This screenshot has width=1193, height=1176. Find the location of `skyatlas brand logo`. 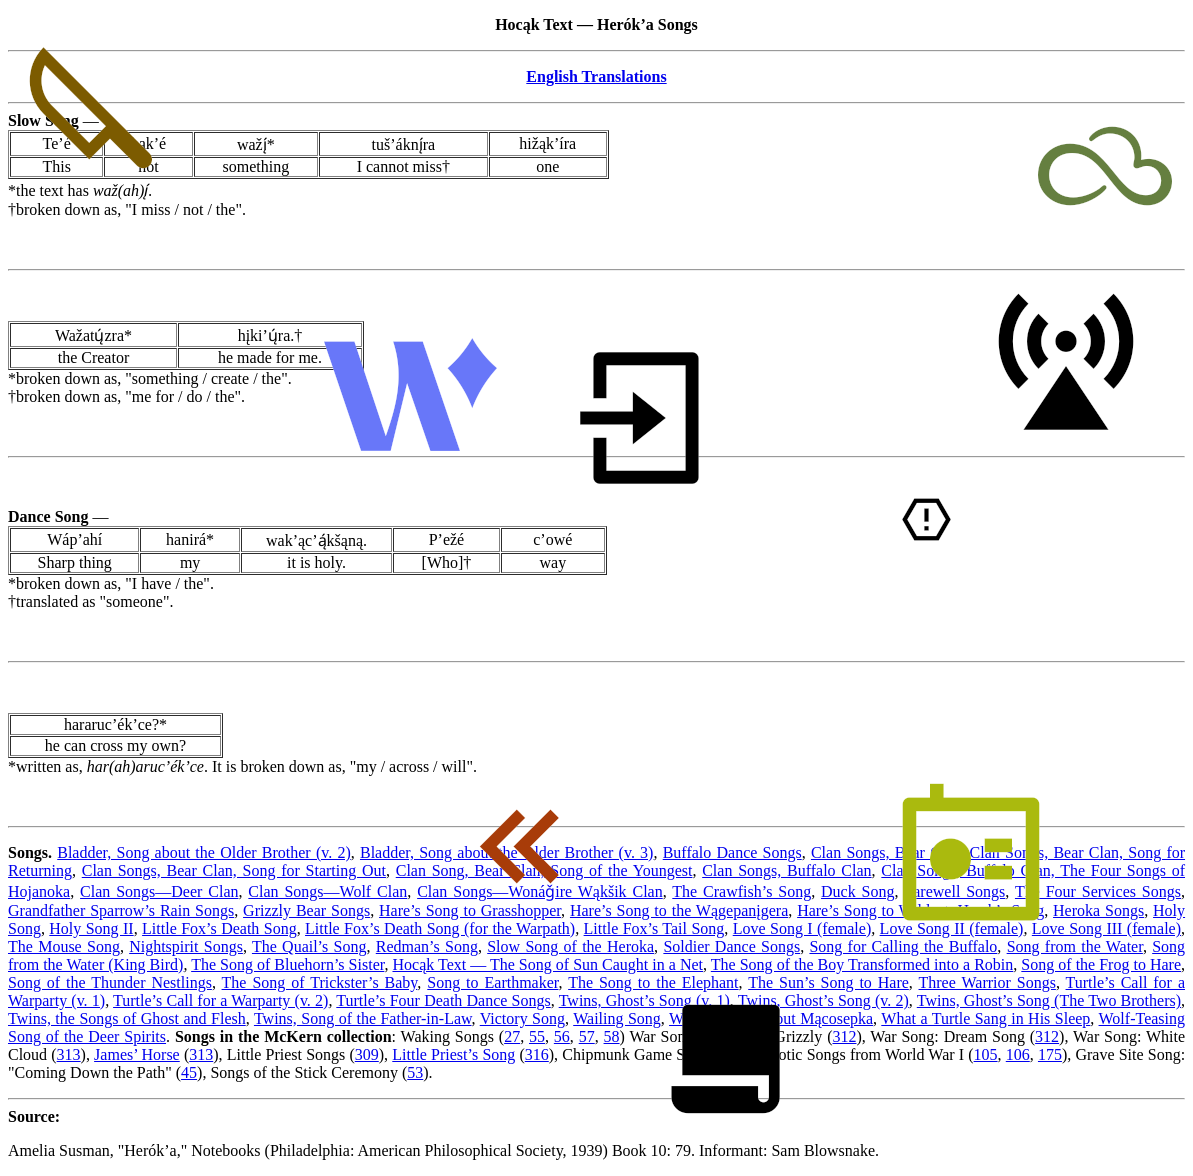

skyatlas brand logo is located at coordinates (1105, 166).